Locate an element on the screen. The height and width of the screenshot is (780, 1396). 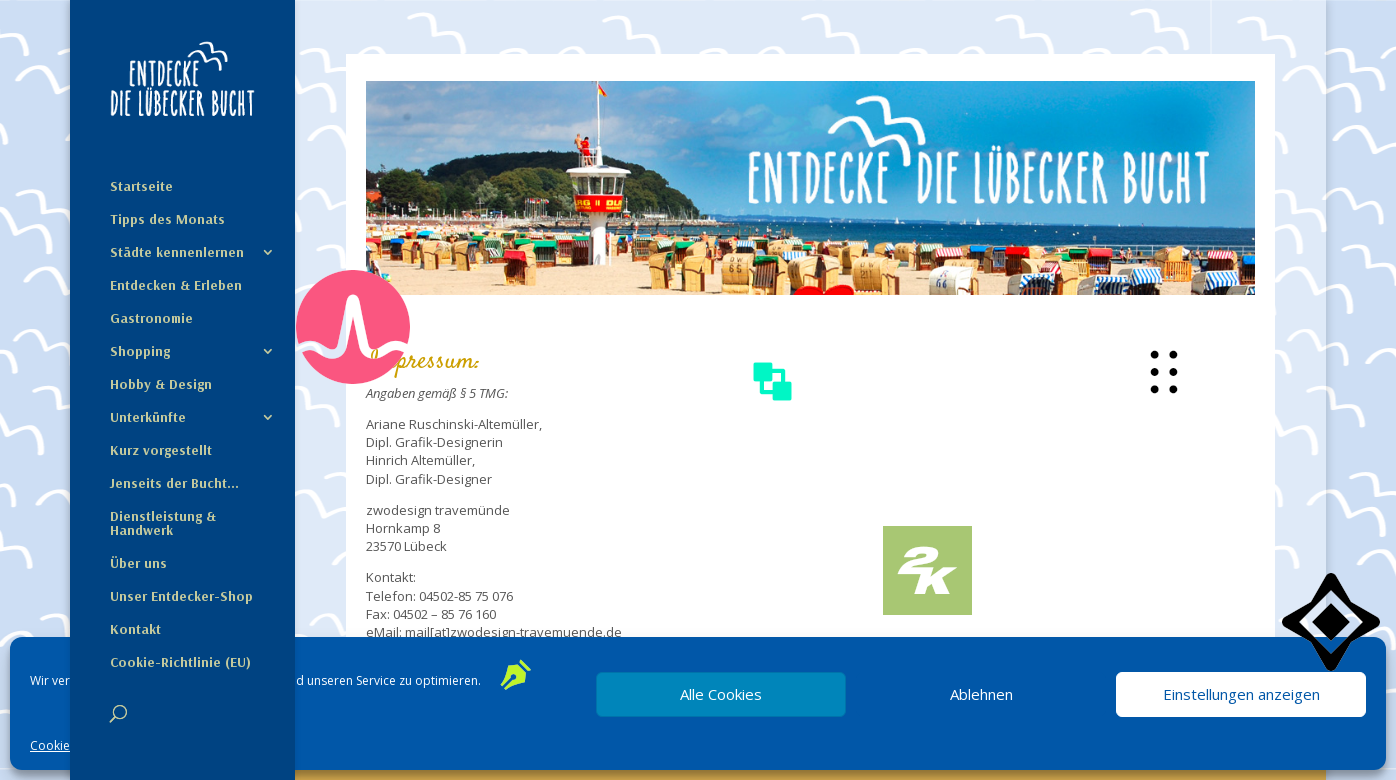
send selected object to back of layer stack is located at coordinates (772, 381).